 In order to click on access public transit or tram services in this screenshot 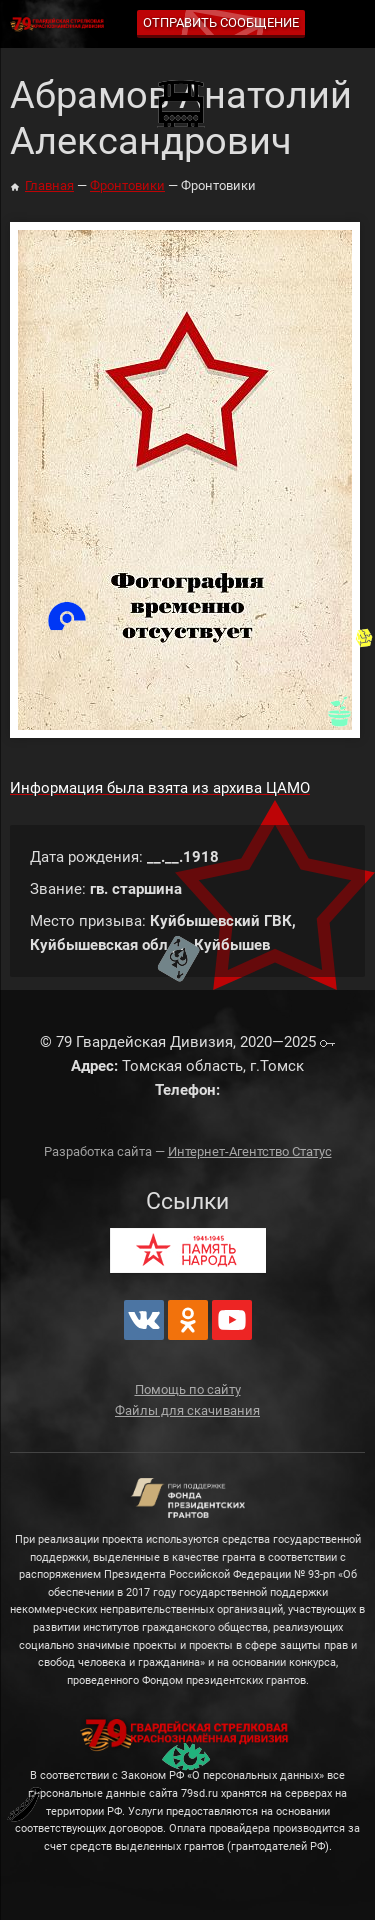, I will do `click(181, 104)`.